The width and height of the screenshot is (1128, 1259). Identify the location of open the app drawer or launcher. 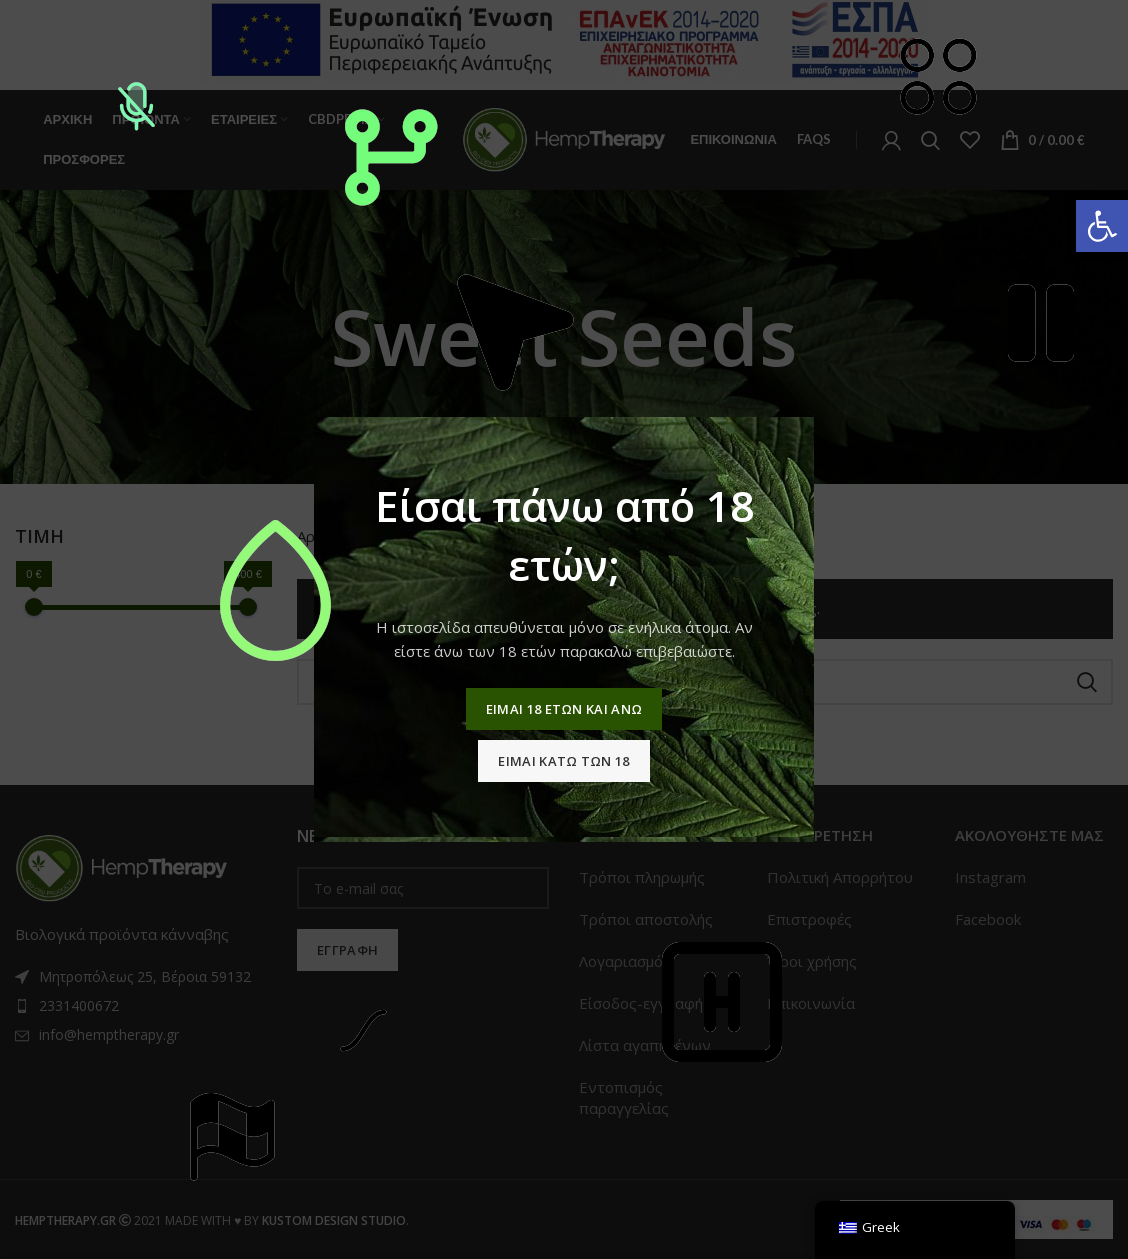
(938, 76).